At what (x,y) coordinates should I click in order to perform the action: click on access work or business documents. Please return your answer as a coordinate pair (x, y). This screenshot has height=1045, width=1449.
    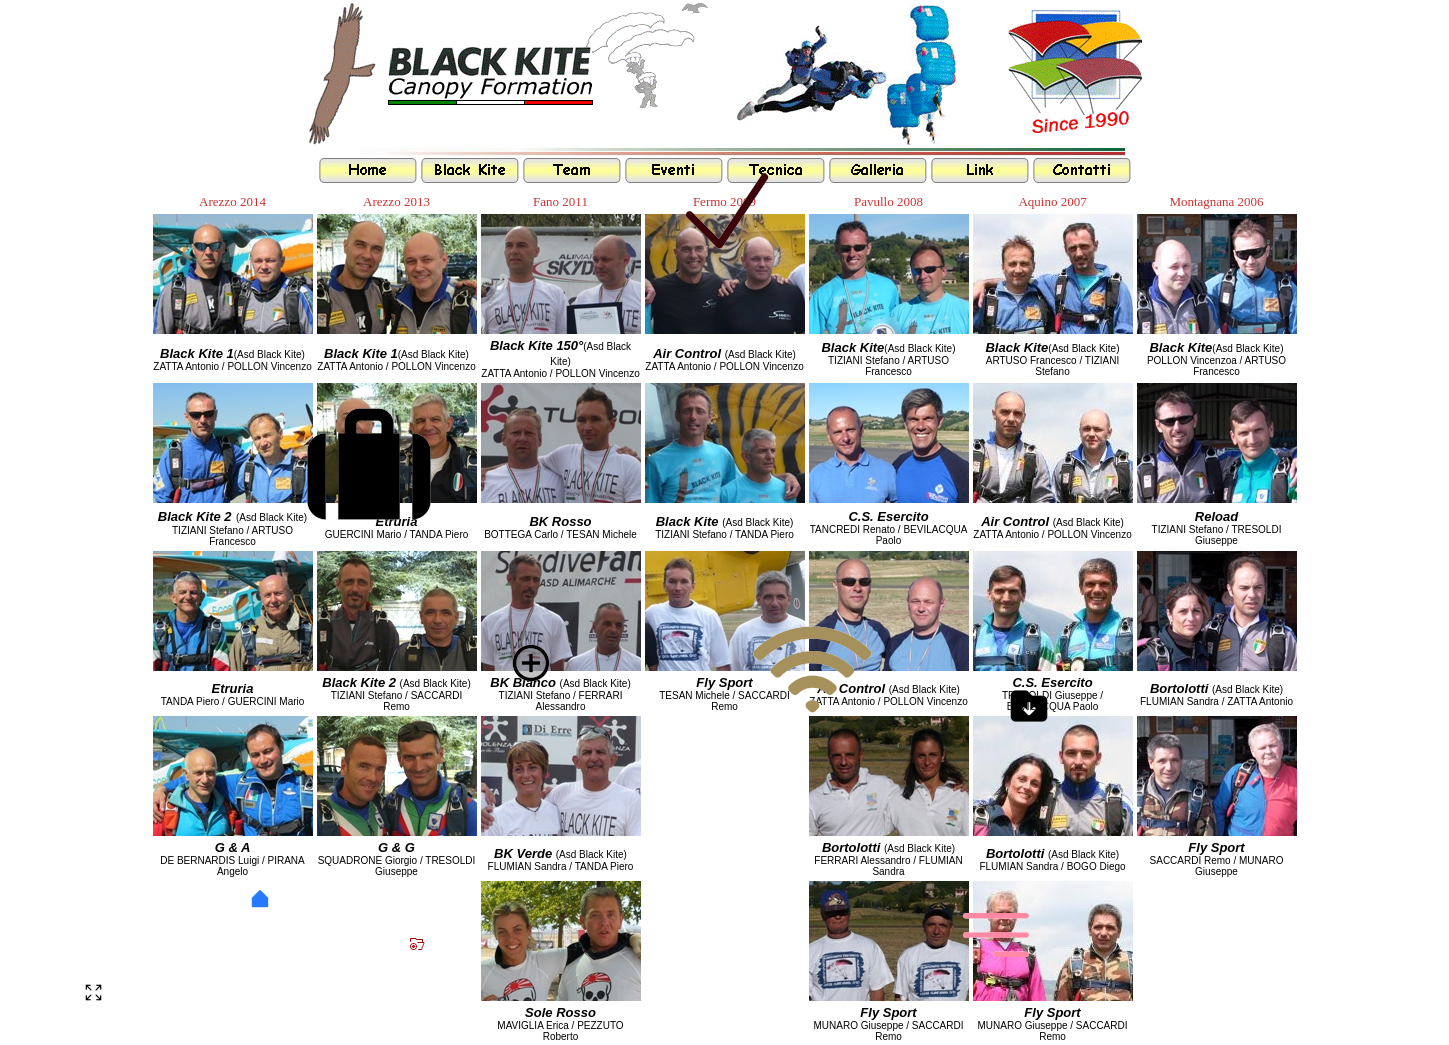
    Looking at the image, I should click on (369, 464).